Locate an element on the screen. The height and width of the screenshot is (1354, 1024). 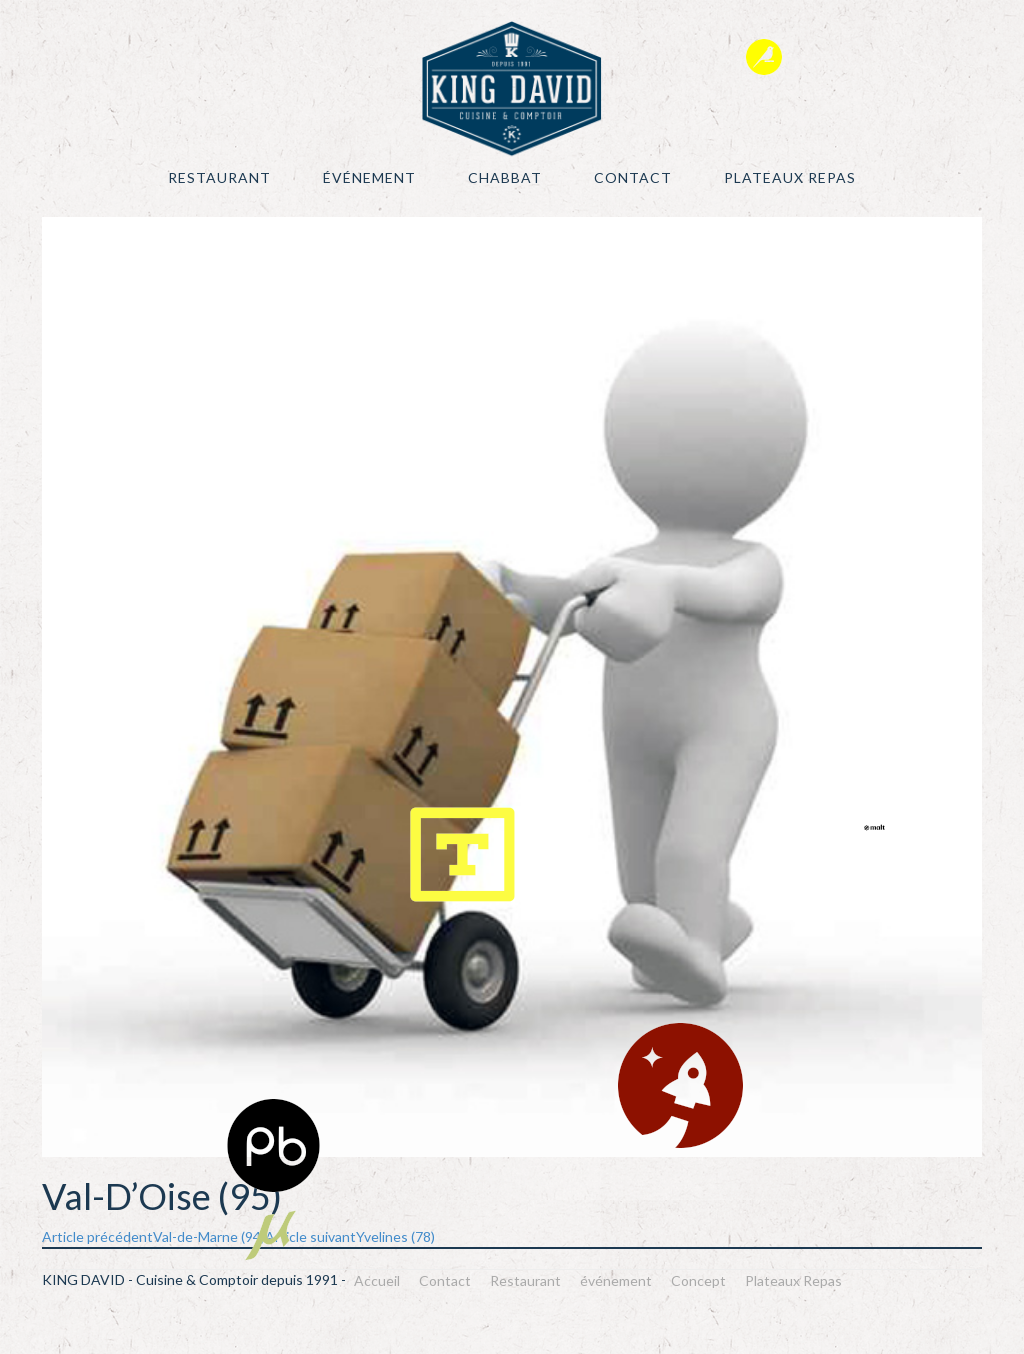
open Dataiku application is located at coordinates (764, 57).